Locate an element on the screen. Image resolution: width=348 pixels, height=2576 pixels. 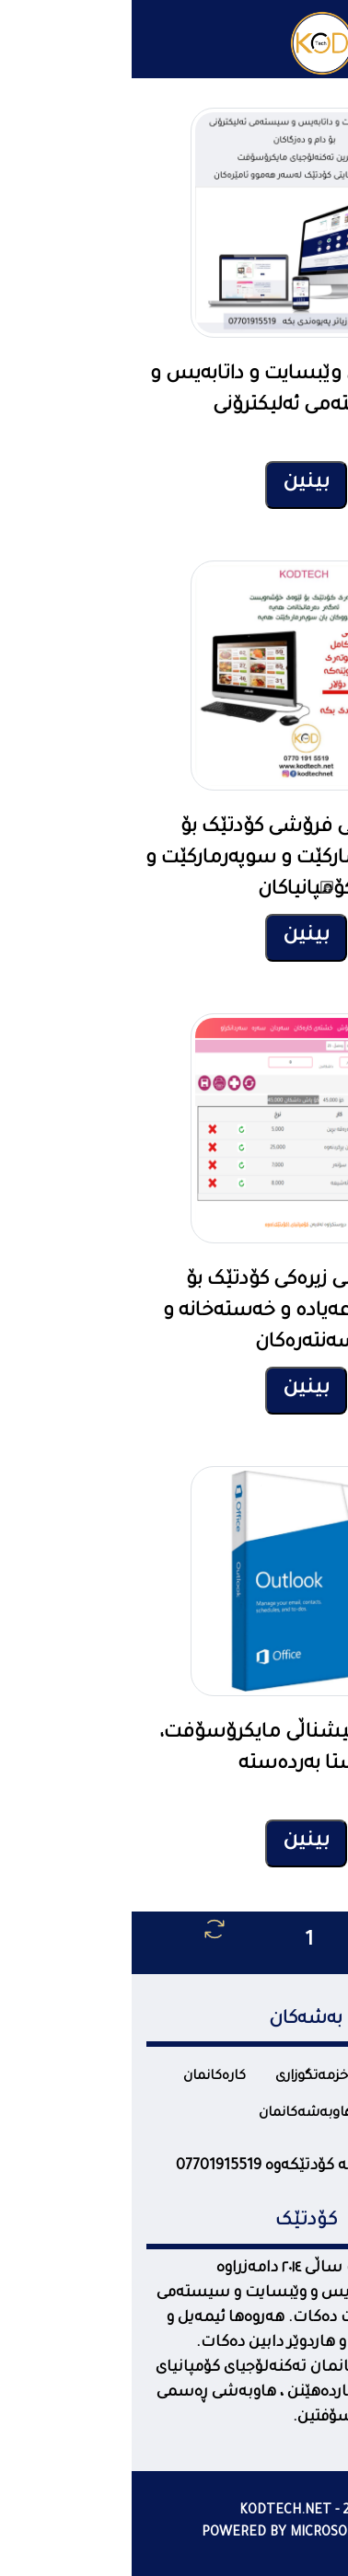
create a new note is located at coordinates (327, 887).